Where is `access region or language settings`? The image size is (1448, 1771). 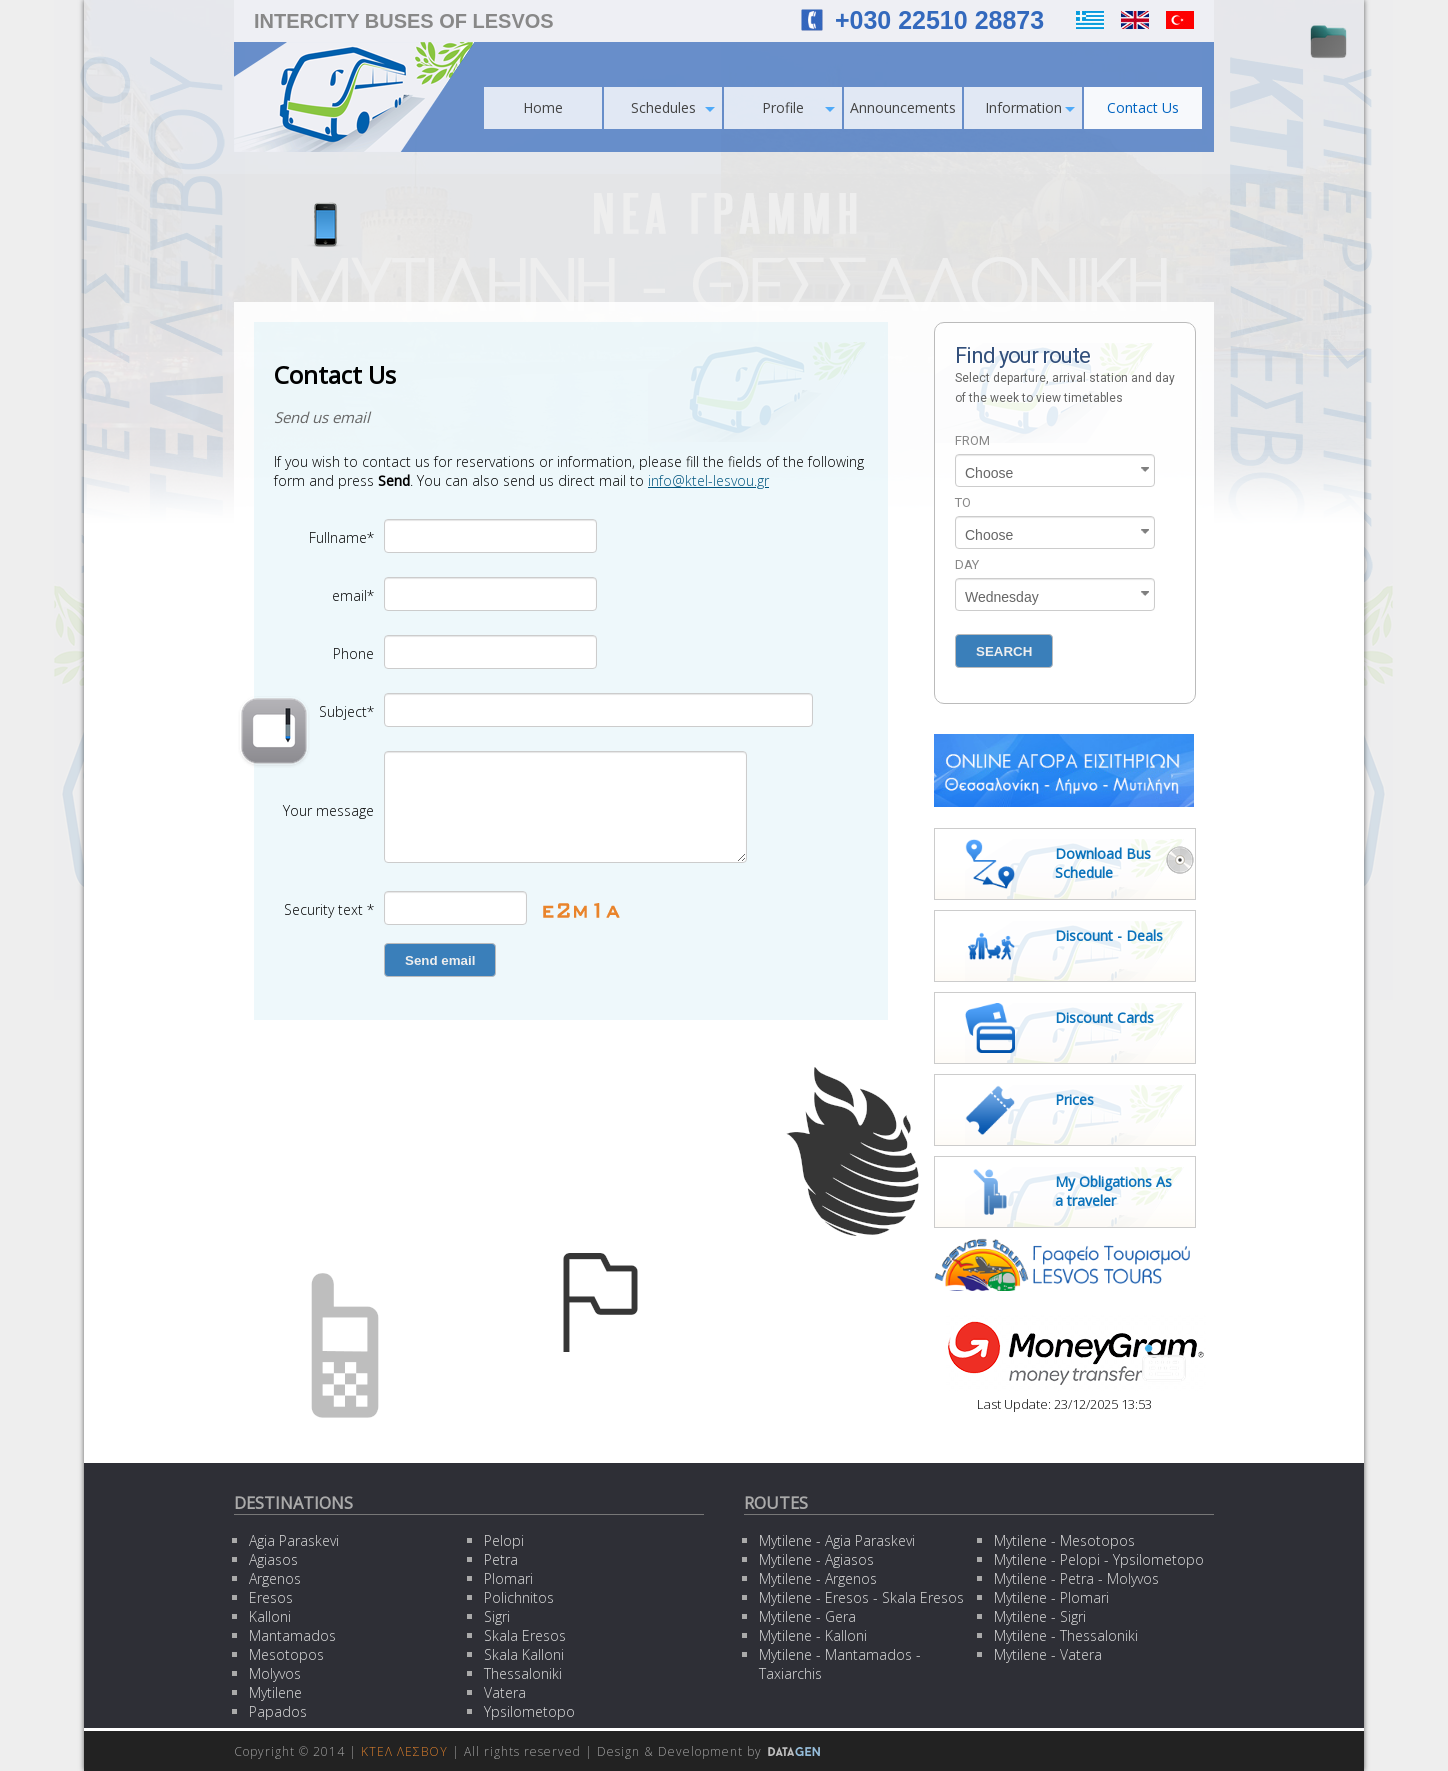
access region or language settings is located at coordinates (600, 1302).